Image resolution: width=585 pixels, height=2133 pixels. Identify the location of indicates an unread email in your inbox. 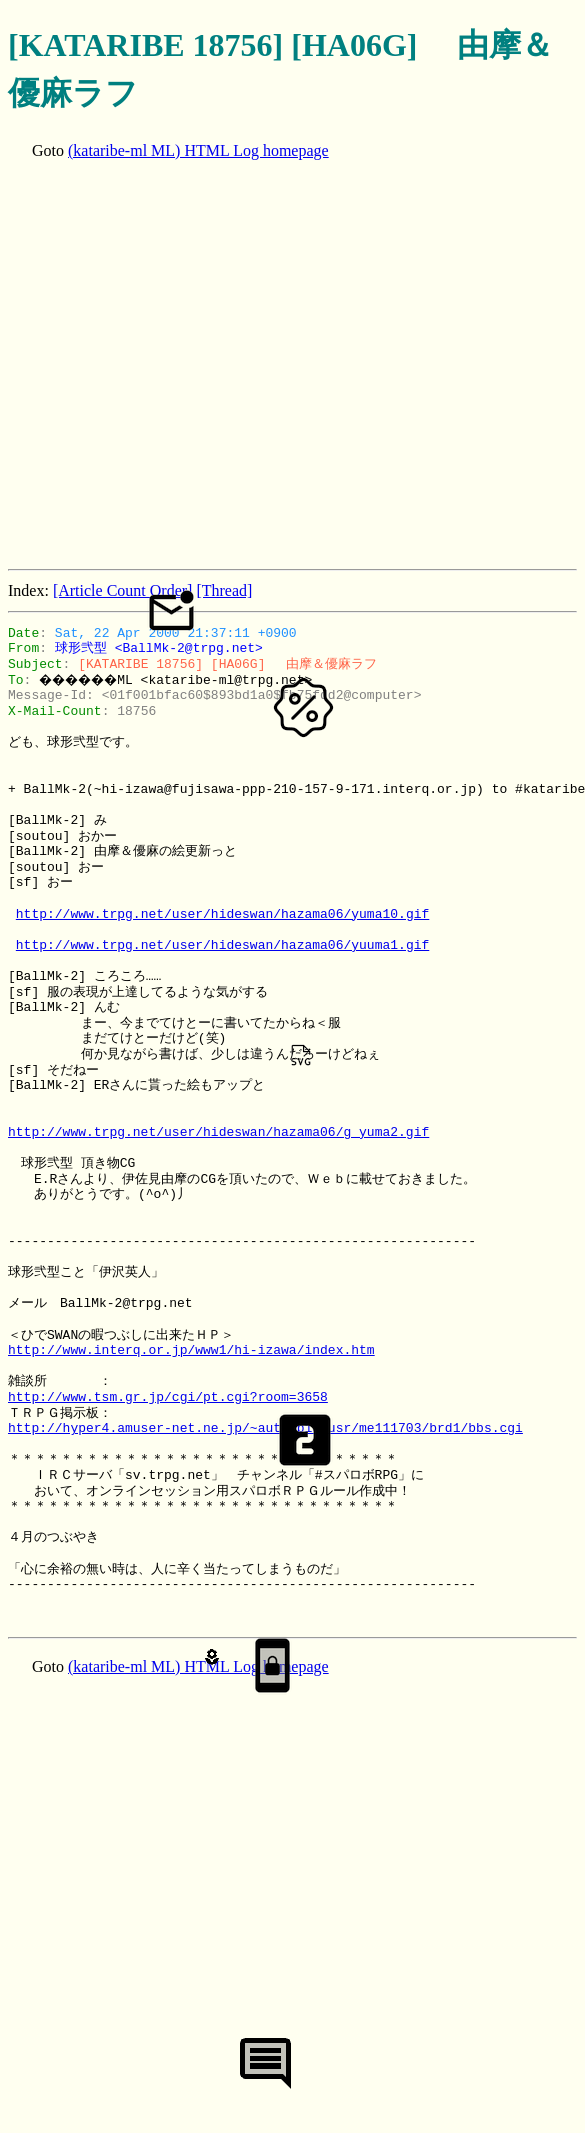
(171, 612).